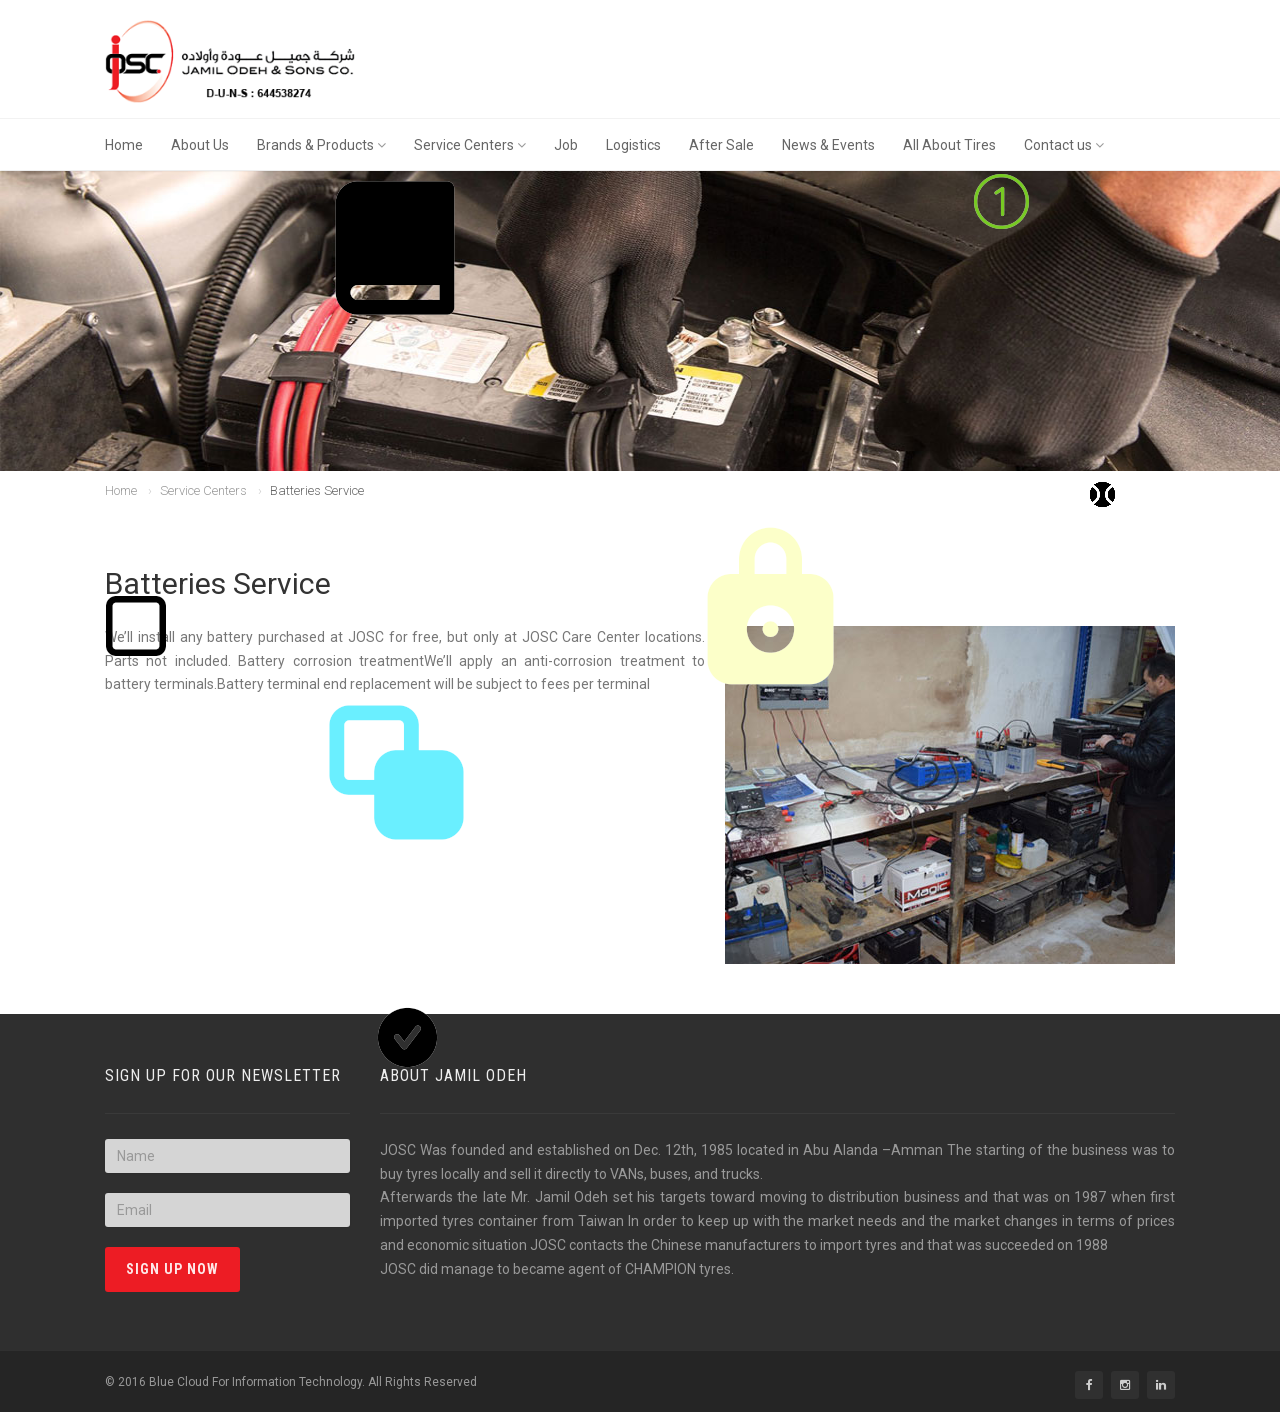 The width and height of the screenshot is (1280, 1412). I want to click on lock or secure this item, so click(770, 605).